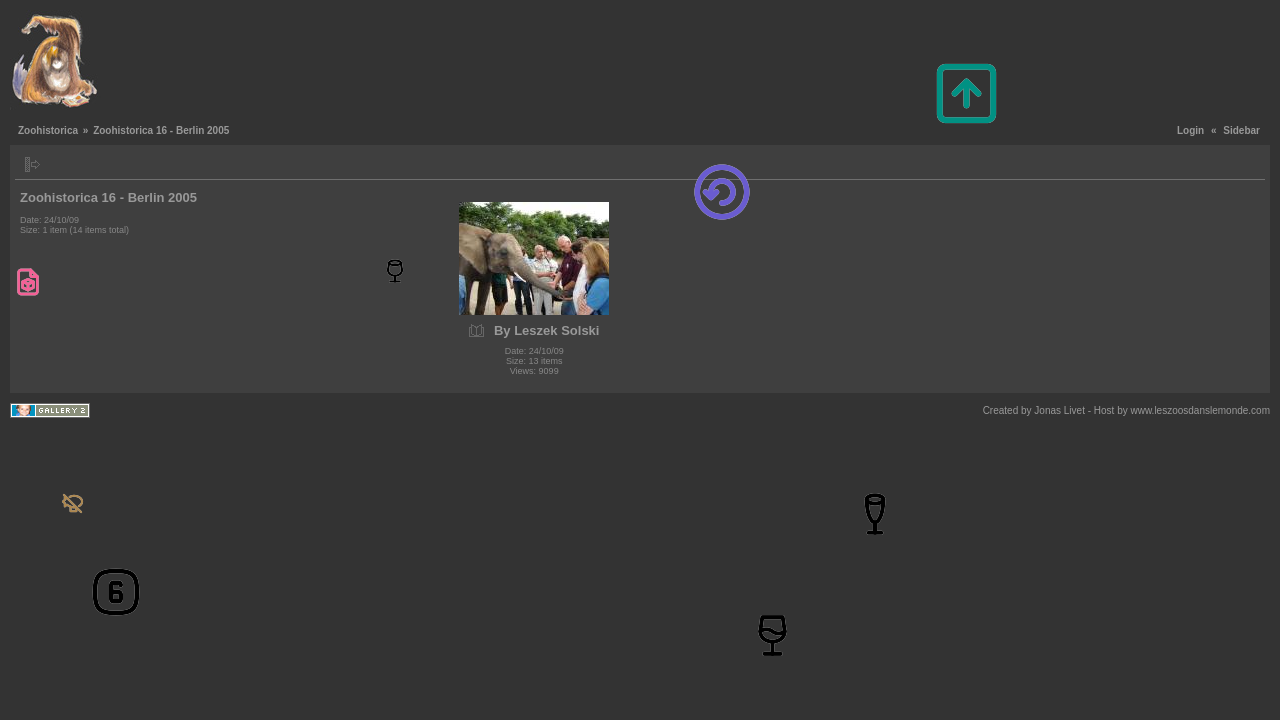 This screenshot has height=720, width=1280. Describe the element at coordinates (875, 514) in the screenshot. I see `celebrate an achievement or milestone` at that location.